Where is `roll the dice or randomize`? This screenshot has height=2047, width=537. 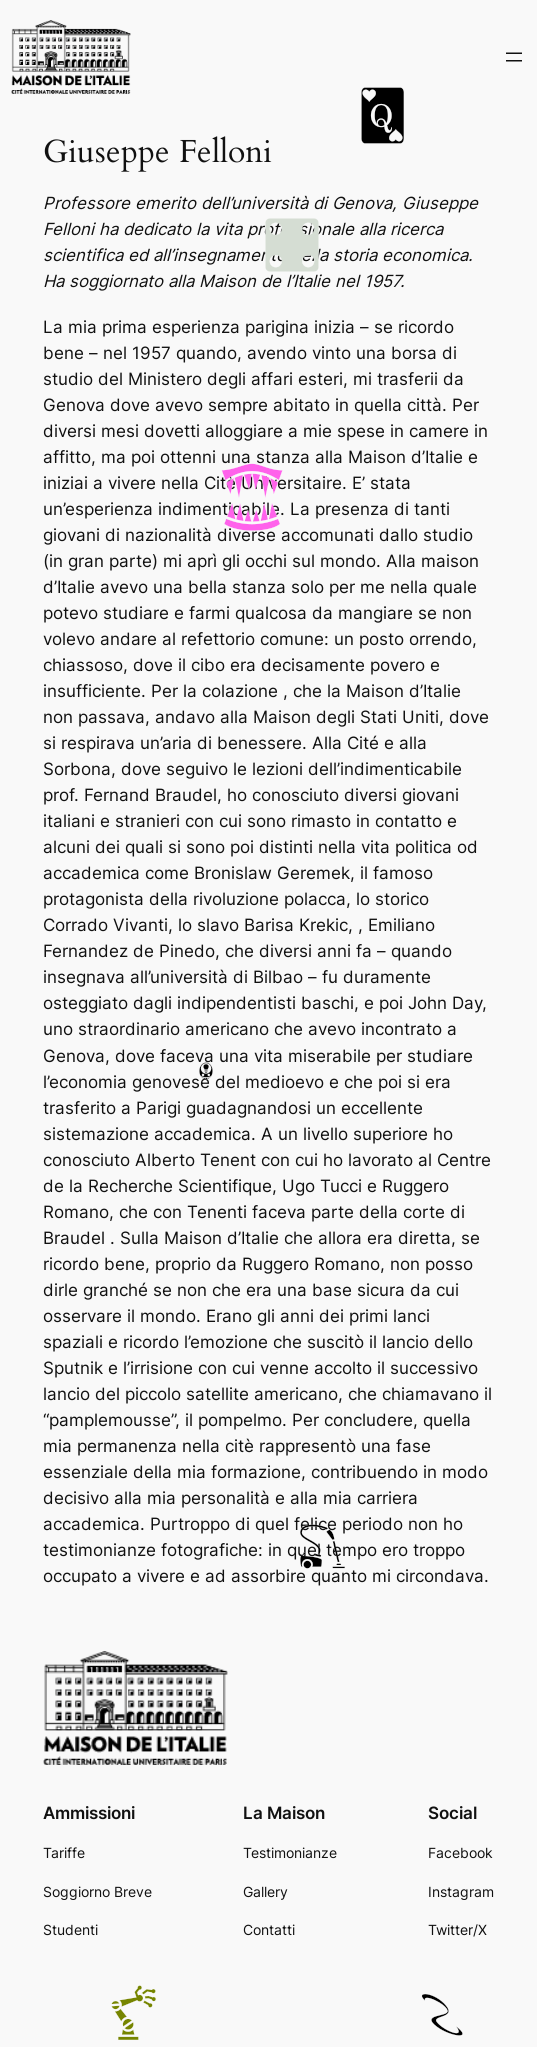 roll the dice or randomize is located at coordinates (292, 245).